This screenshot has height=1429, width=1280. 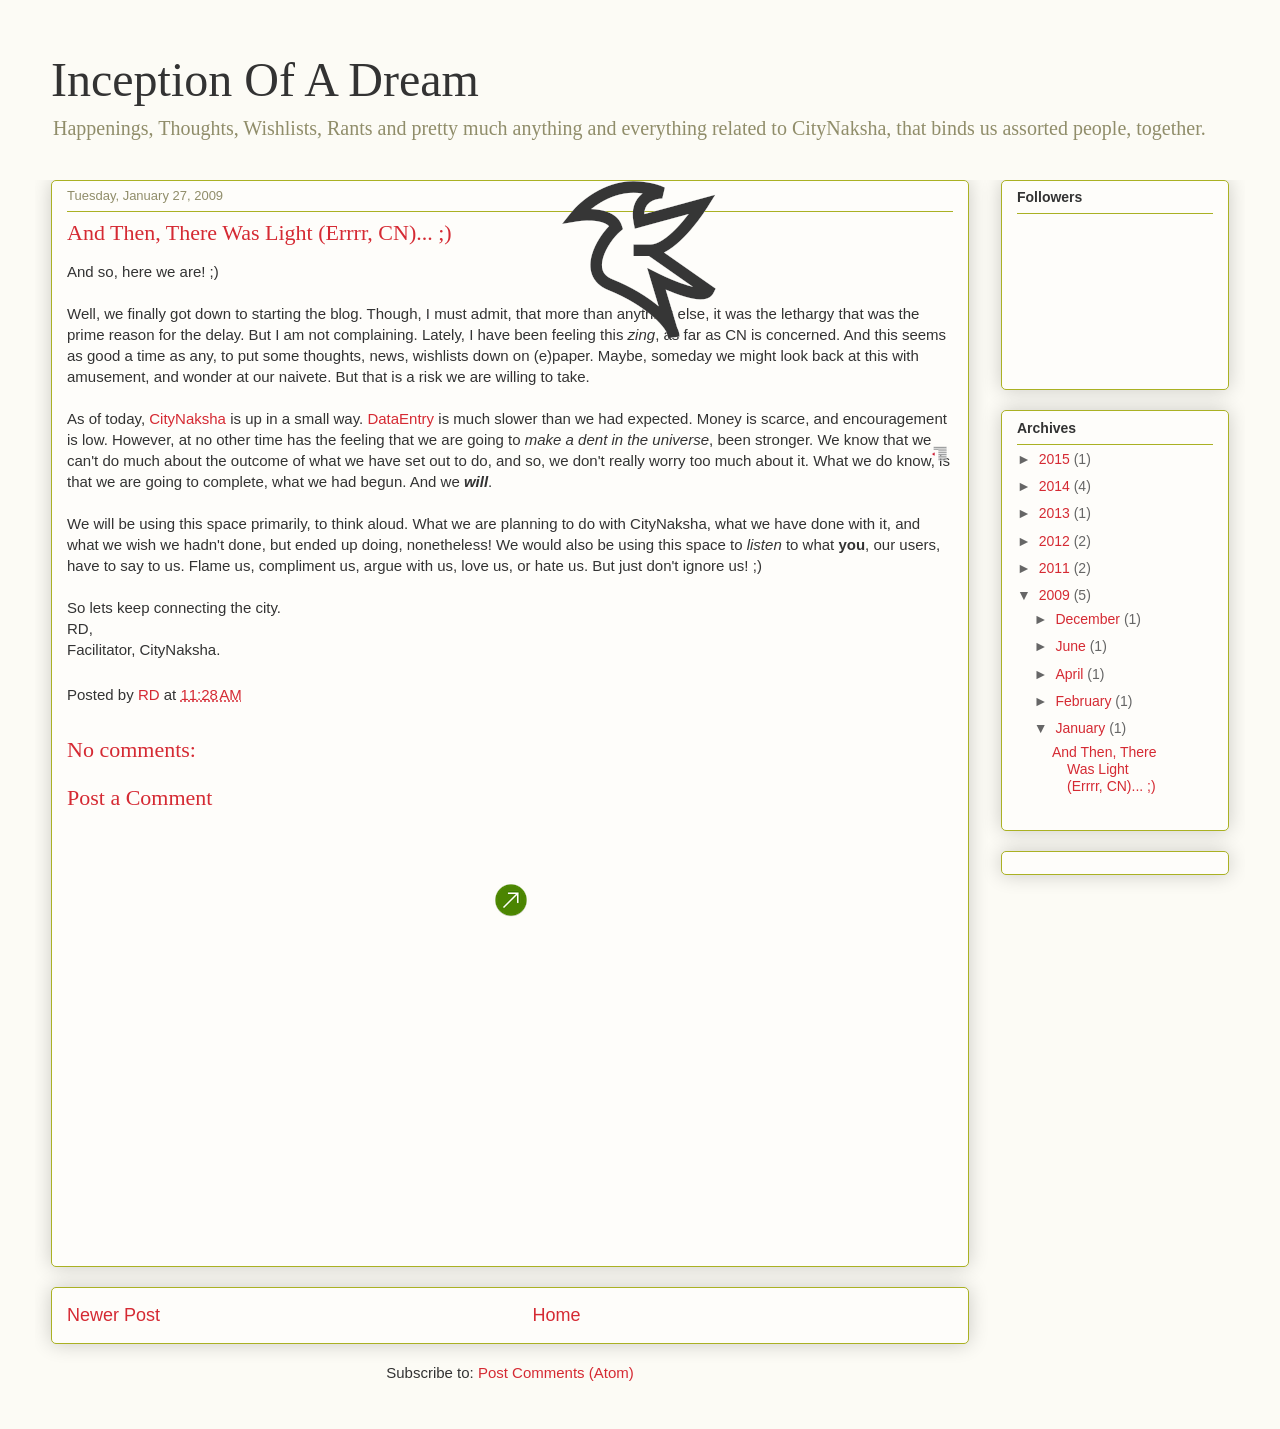 I want to click on indicates a symbolic link or shortcut to another file, so click(x=511, y=900).